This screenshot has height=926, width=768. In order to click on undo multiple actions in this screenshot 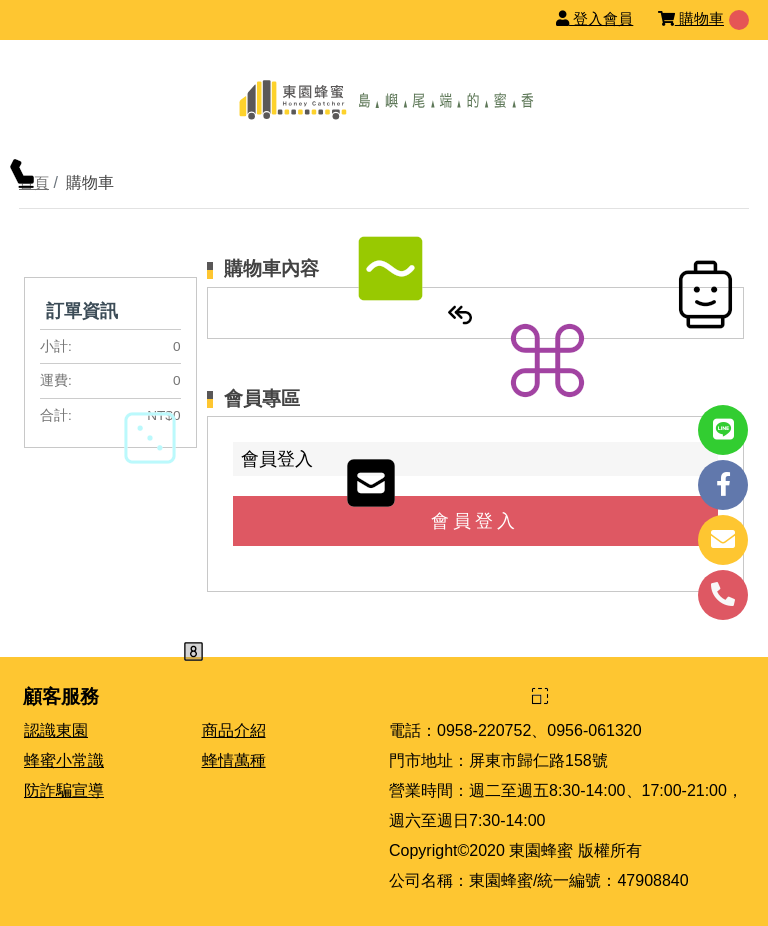, I will do `click(460, 315)`.